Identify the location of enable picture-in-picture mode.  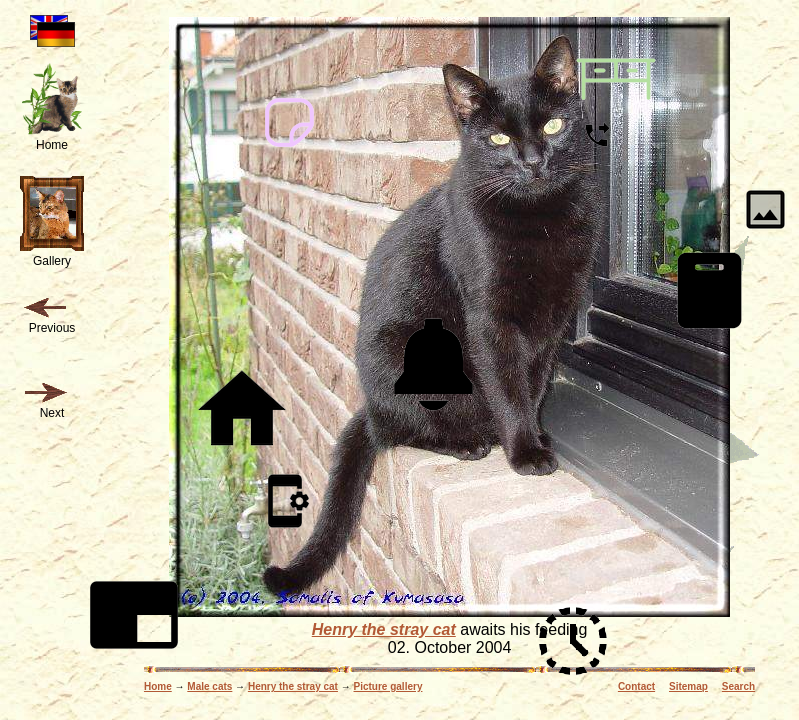
(134, 615).